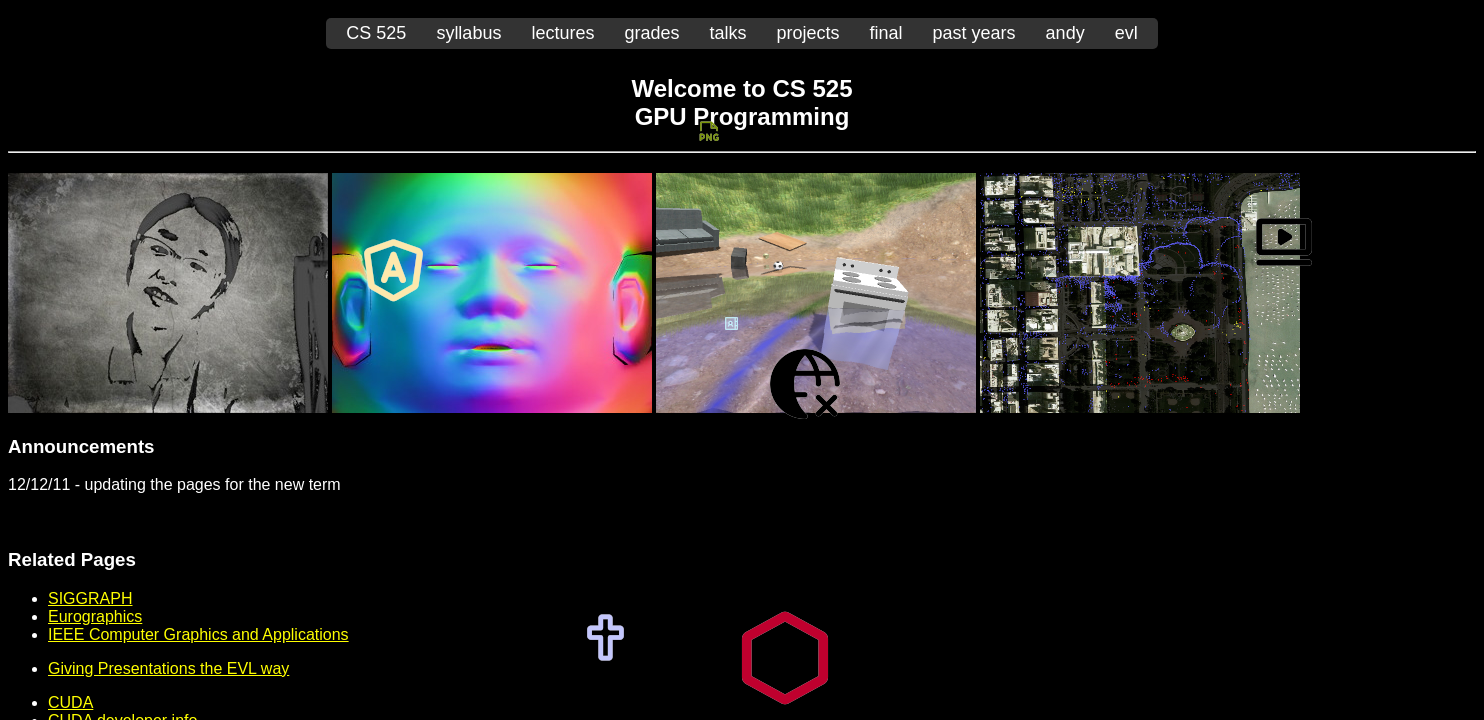 This screenshot has width=1484, height=720. What do you see at coordinates (805, 384) in the screenshot?
I see `no internet connection` at bounding box center [805, 384].